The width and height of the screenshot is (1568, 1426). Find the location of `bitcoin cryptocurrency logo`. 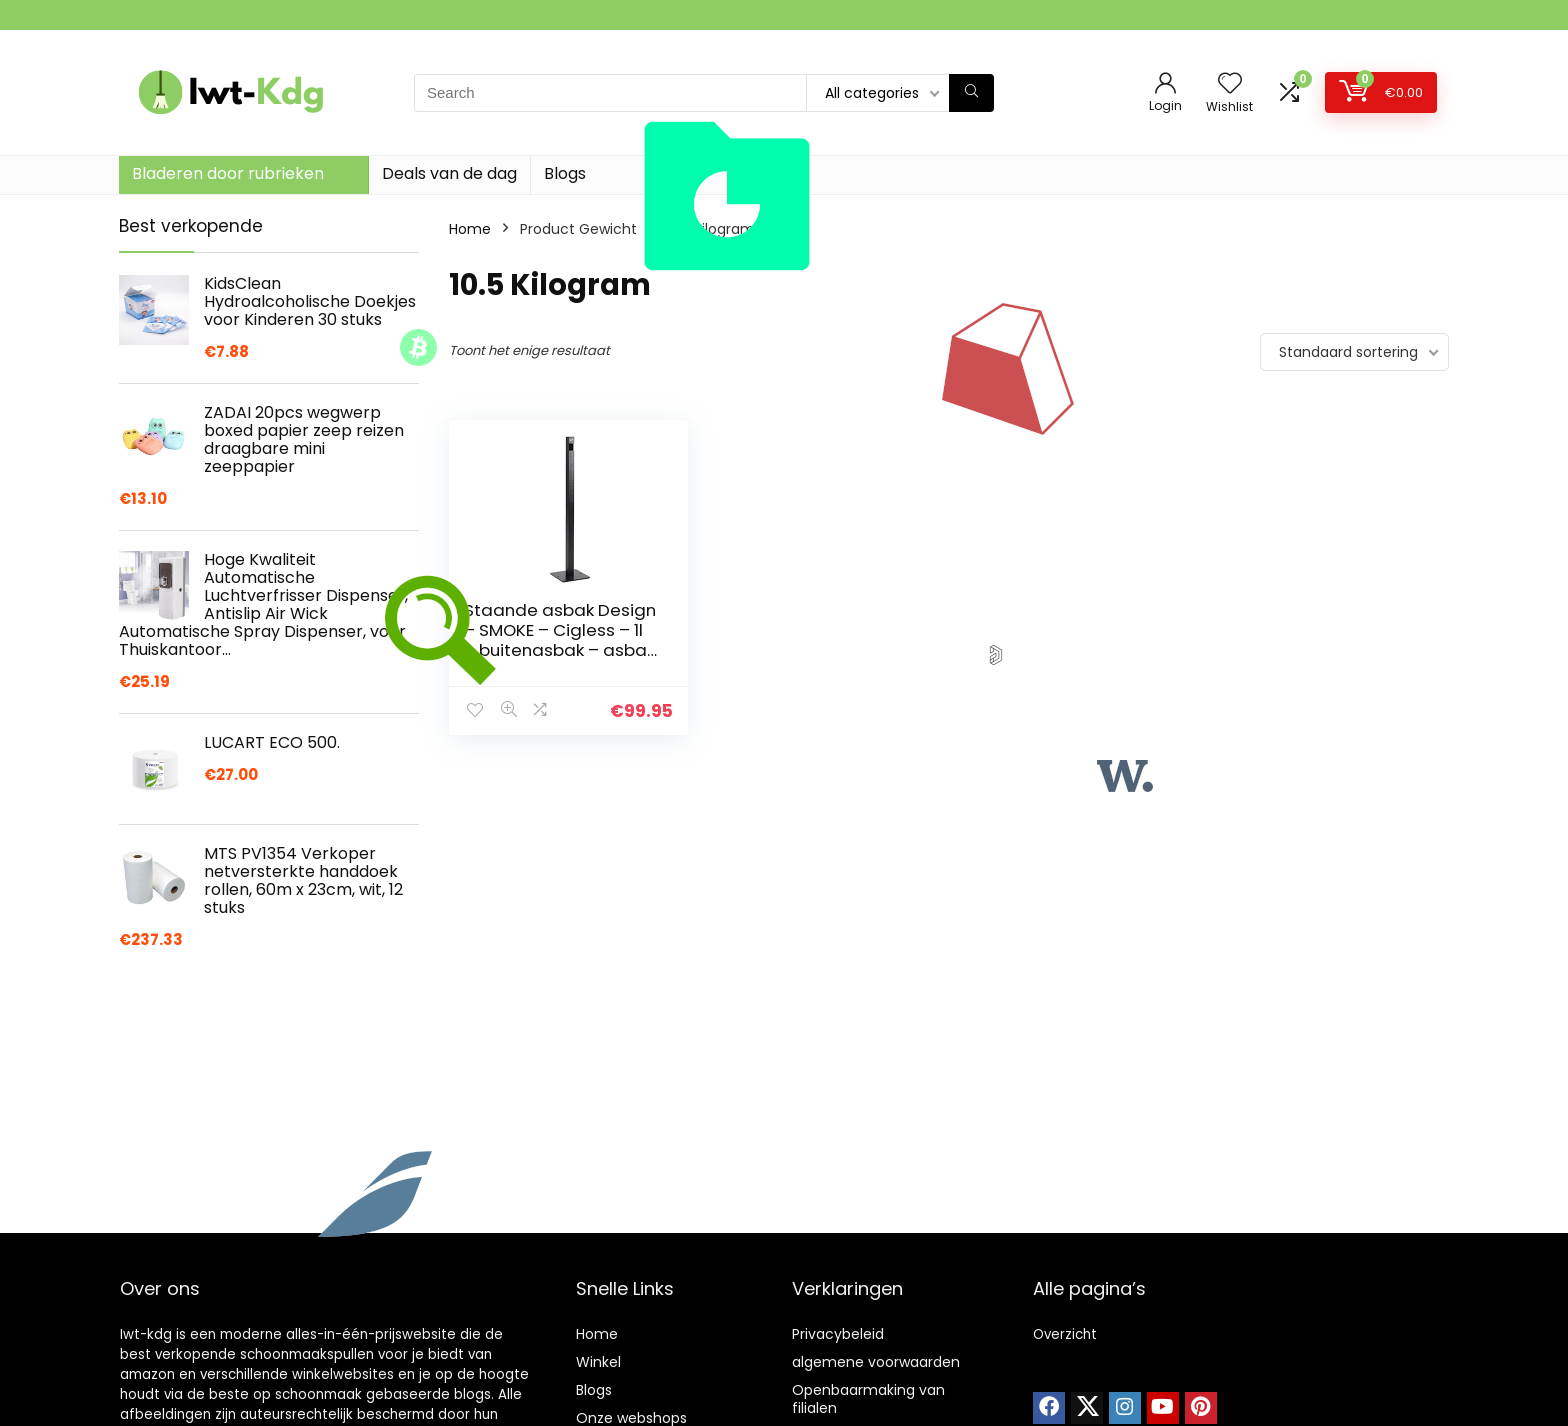

bitcoin cryptocurrency logo is located at coordinates (418, 347).